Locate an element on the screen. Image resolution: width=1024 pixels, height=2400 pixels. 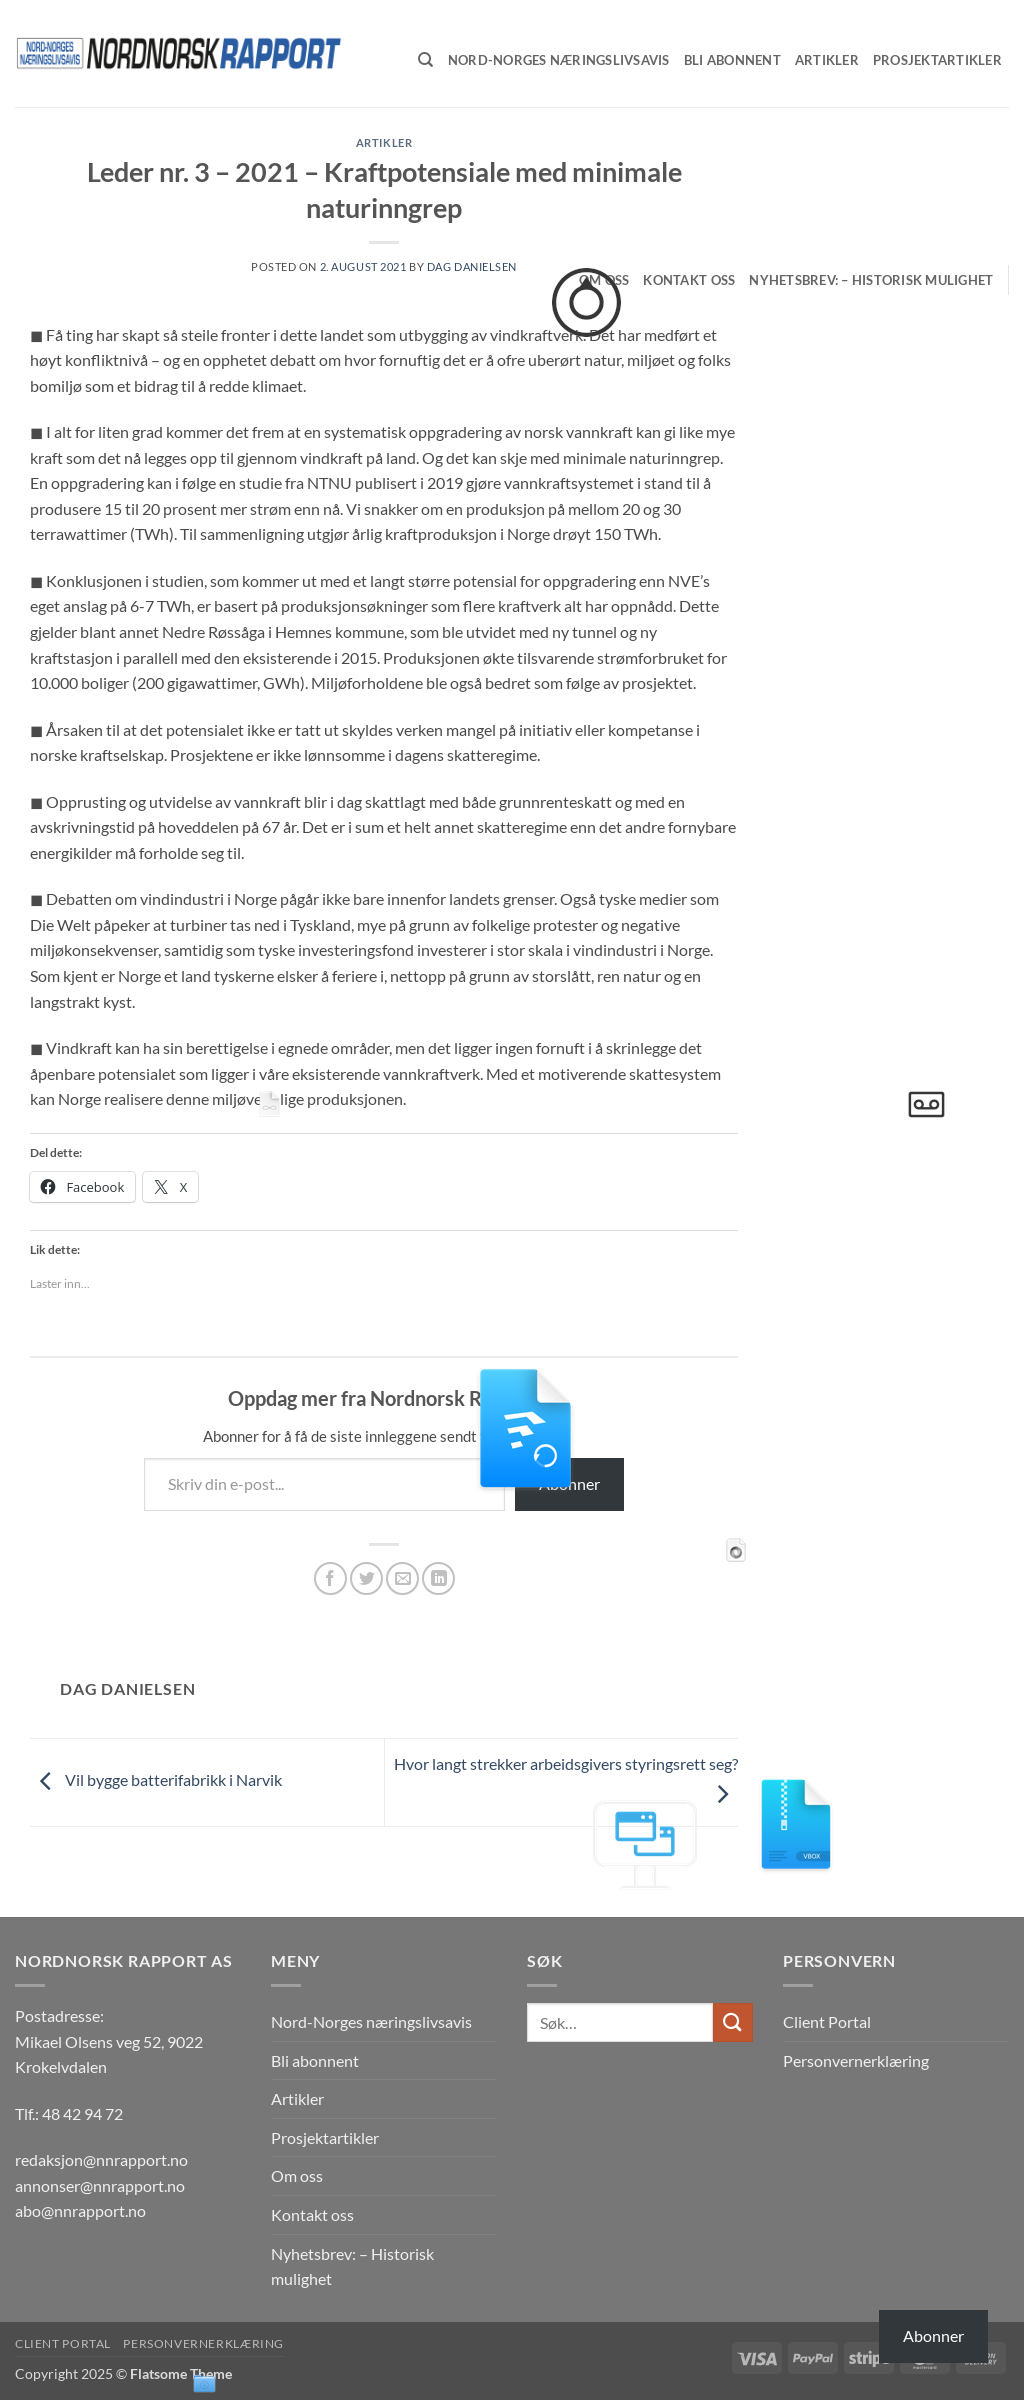
open your downloads folder is located at coordinates (204, 2383).